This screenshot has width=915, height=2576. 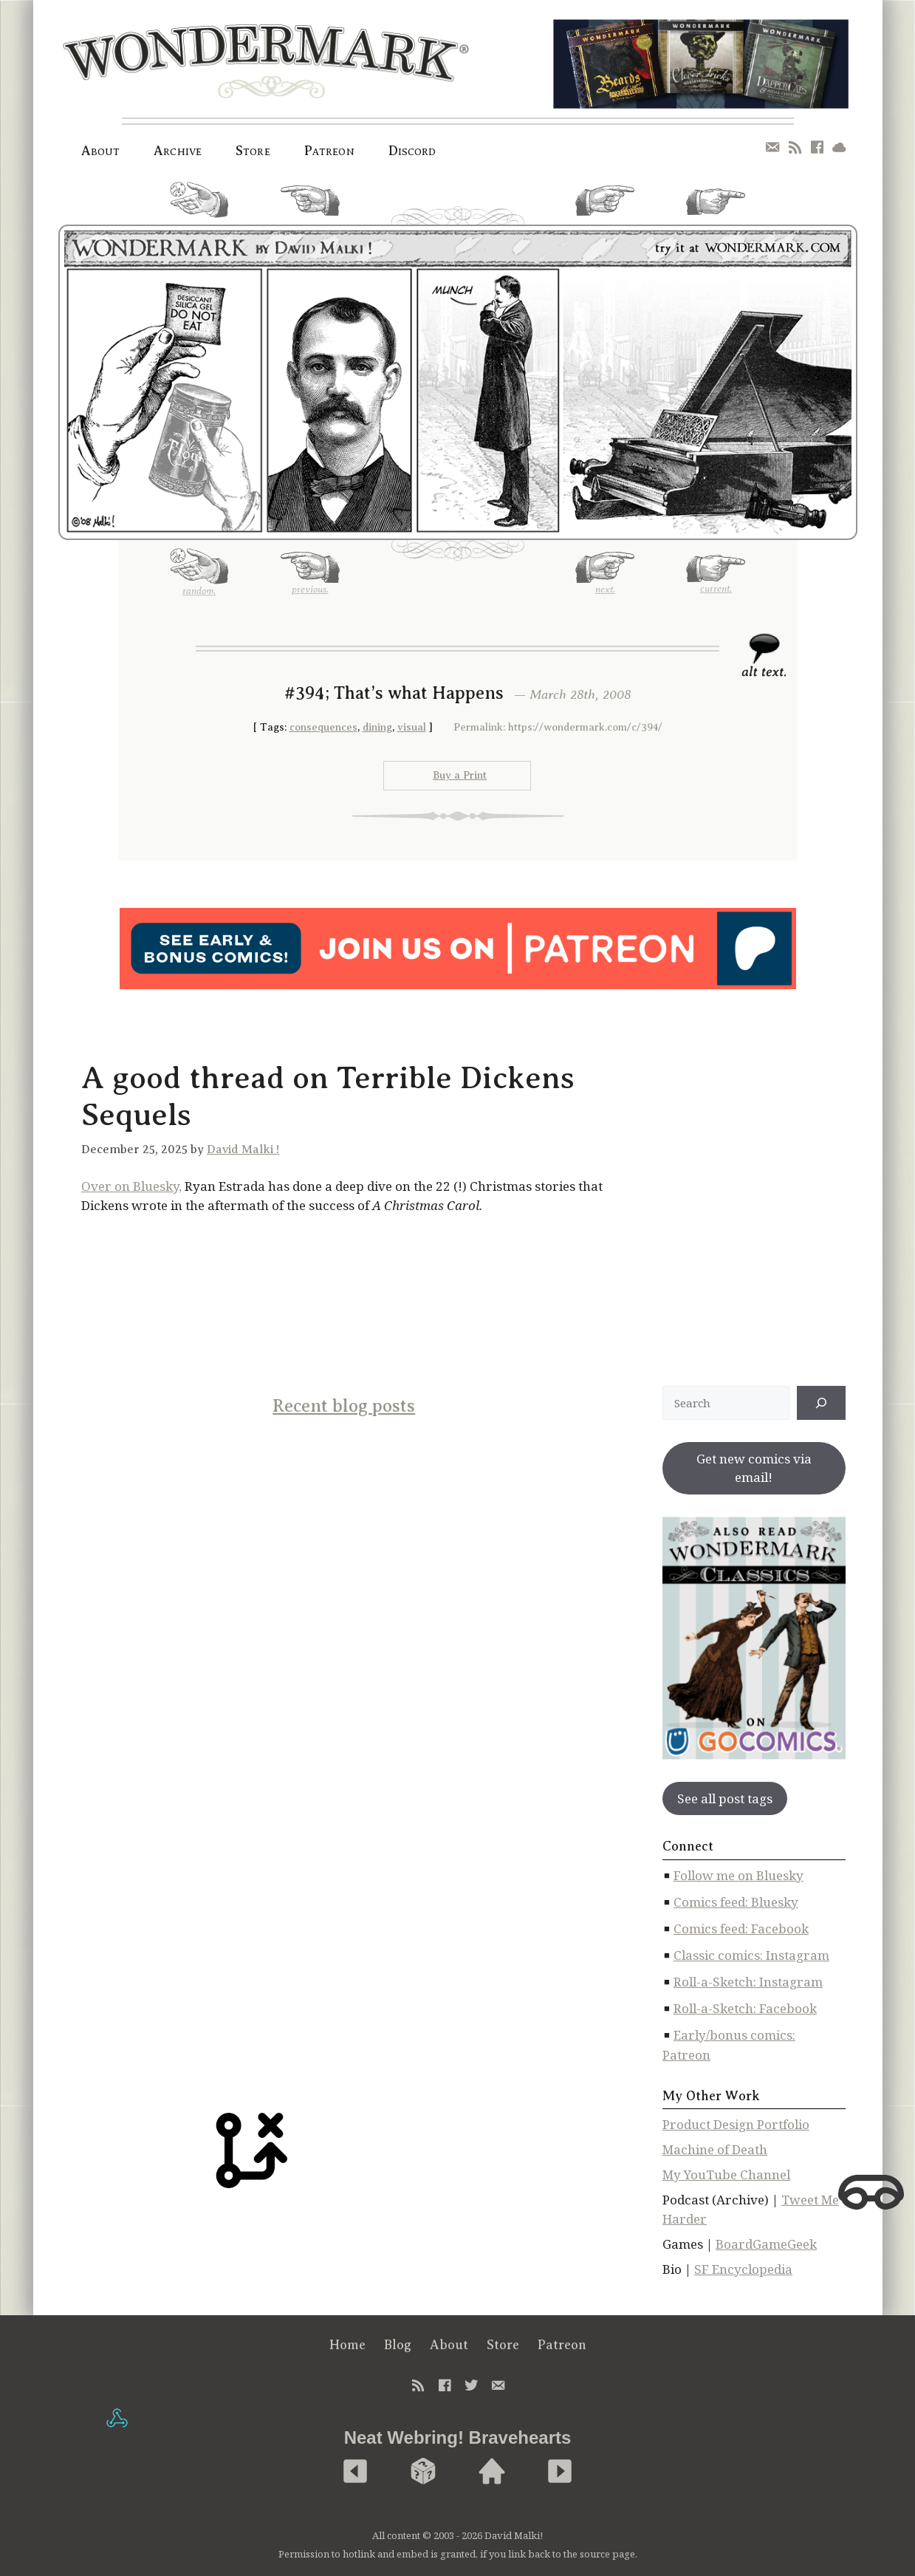 I want to click on delete a git branch, so click(x=250, y=2150).